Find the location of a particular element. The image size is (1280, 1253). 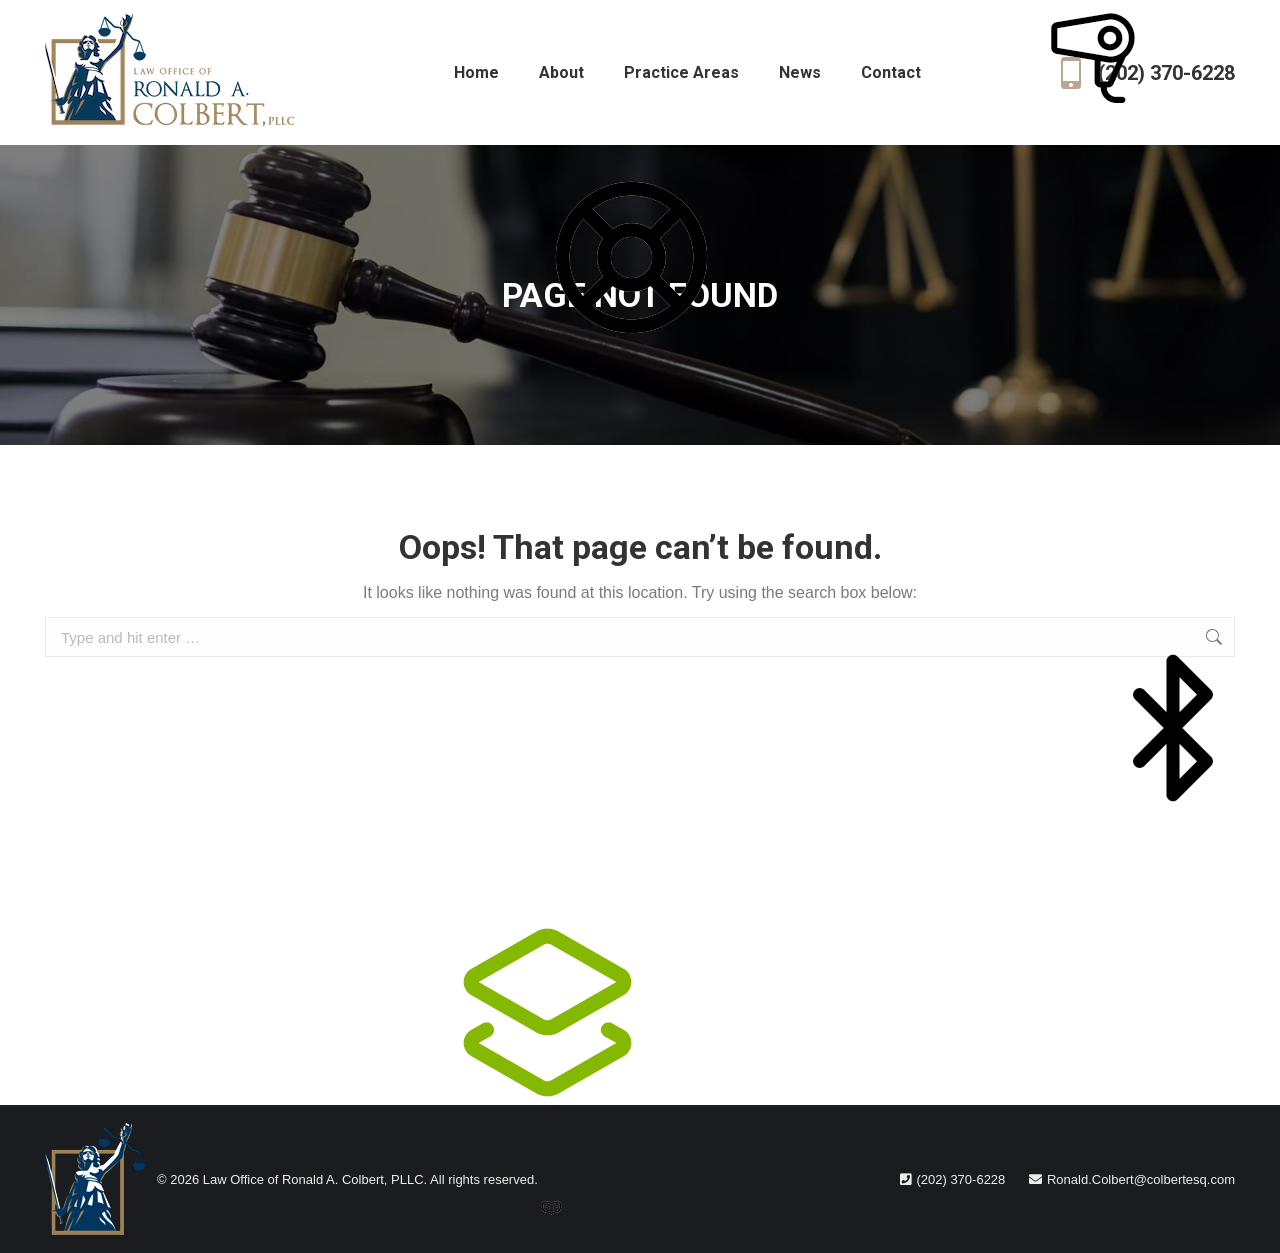

hair styling or salon services is located at coordinates (1094, 53).